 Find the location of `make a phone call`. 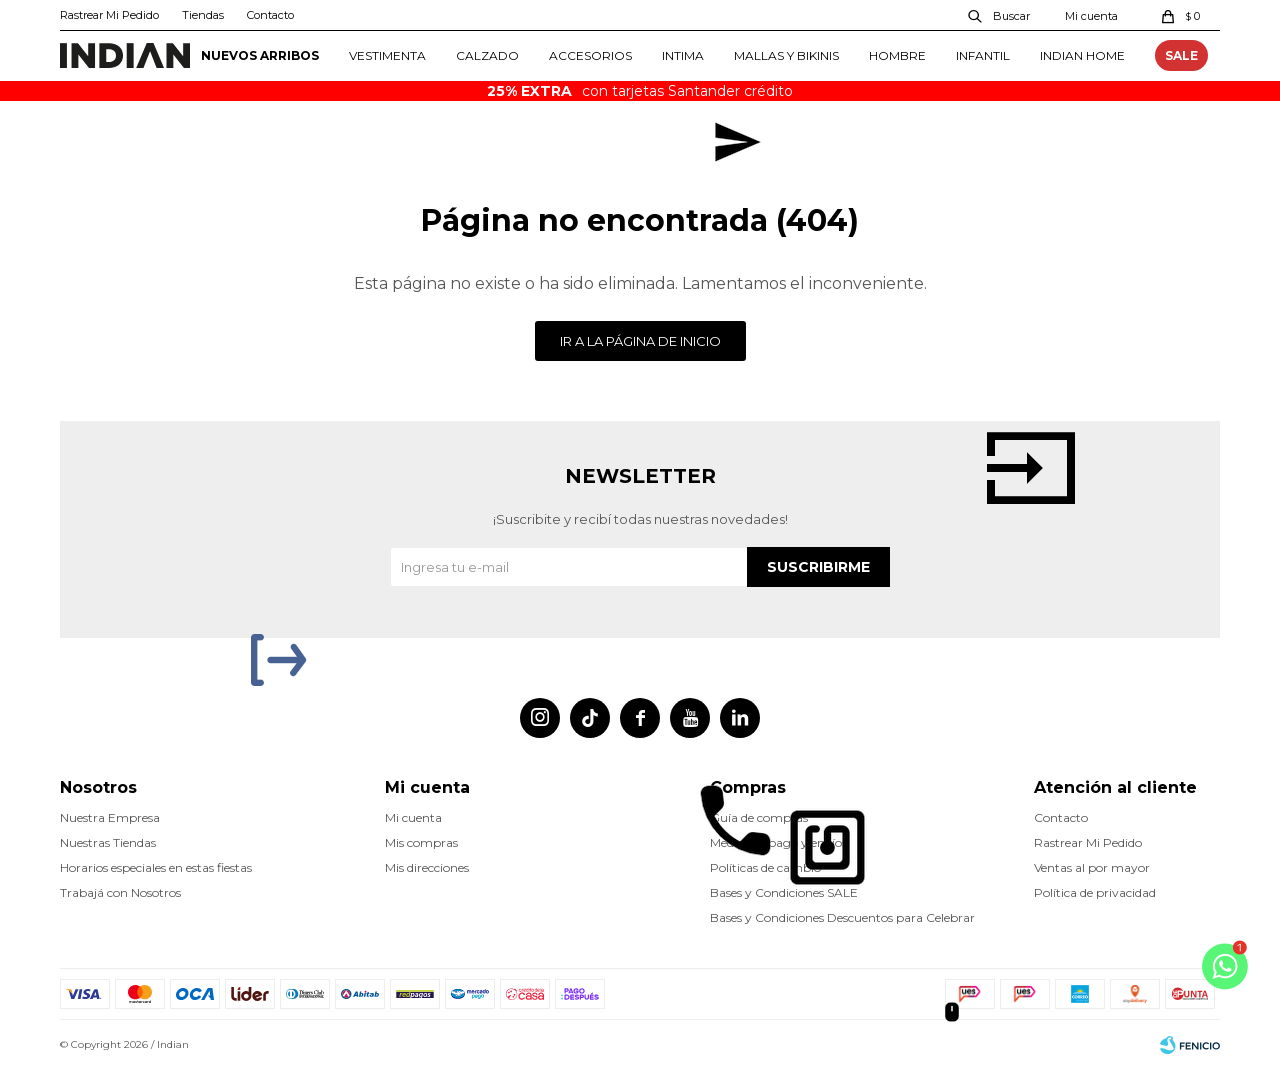

make a phone call is located at coordinates (735, 820).